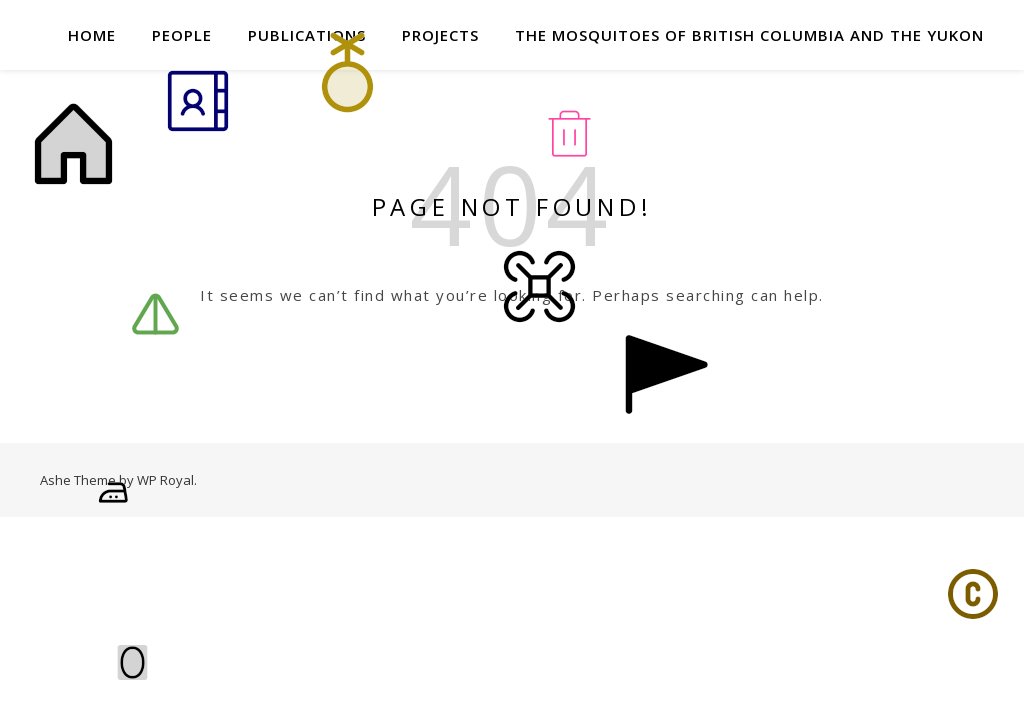  I want to click on indicates copyright or copyrighted content, so click(973, 594).